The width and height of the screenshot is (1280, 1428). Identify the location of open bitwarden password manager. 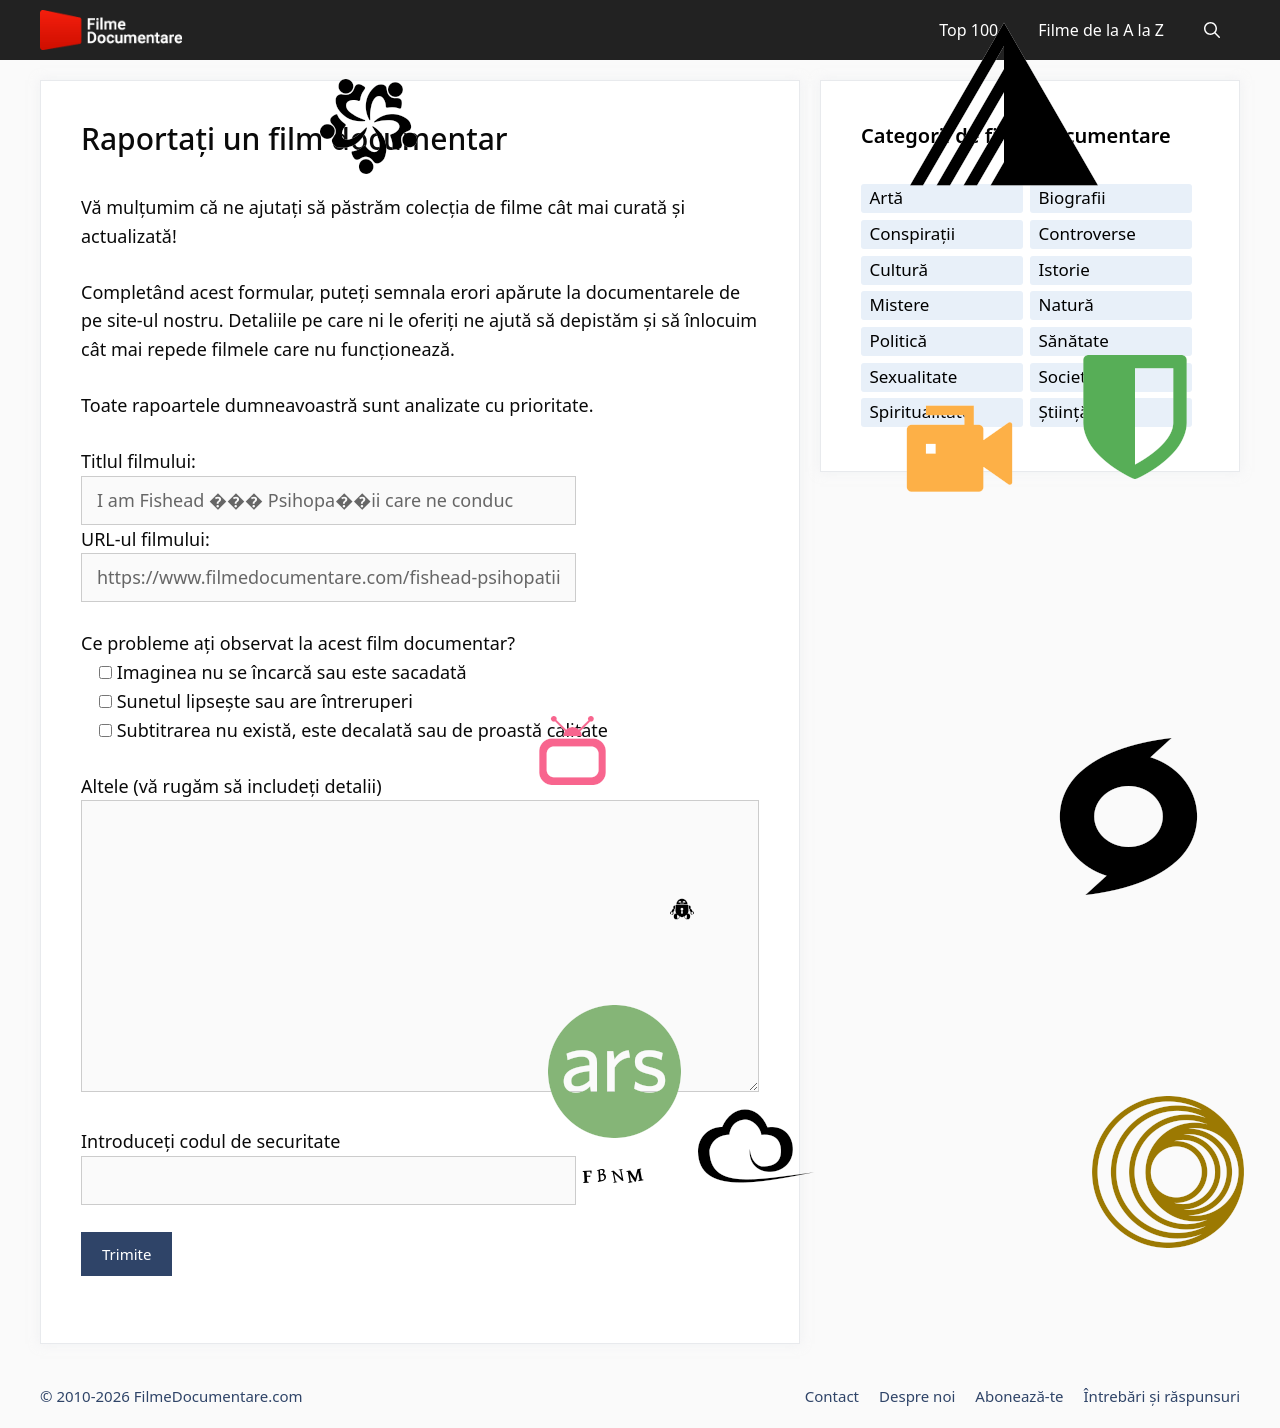
(1135, 417).